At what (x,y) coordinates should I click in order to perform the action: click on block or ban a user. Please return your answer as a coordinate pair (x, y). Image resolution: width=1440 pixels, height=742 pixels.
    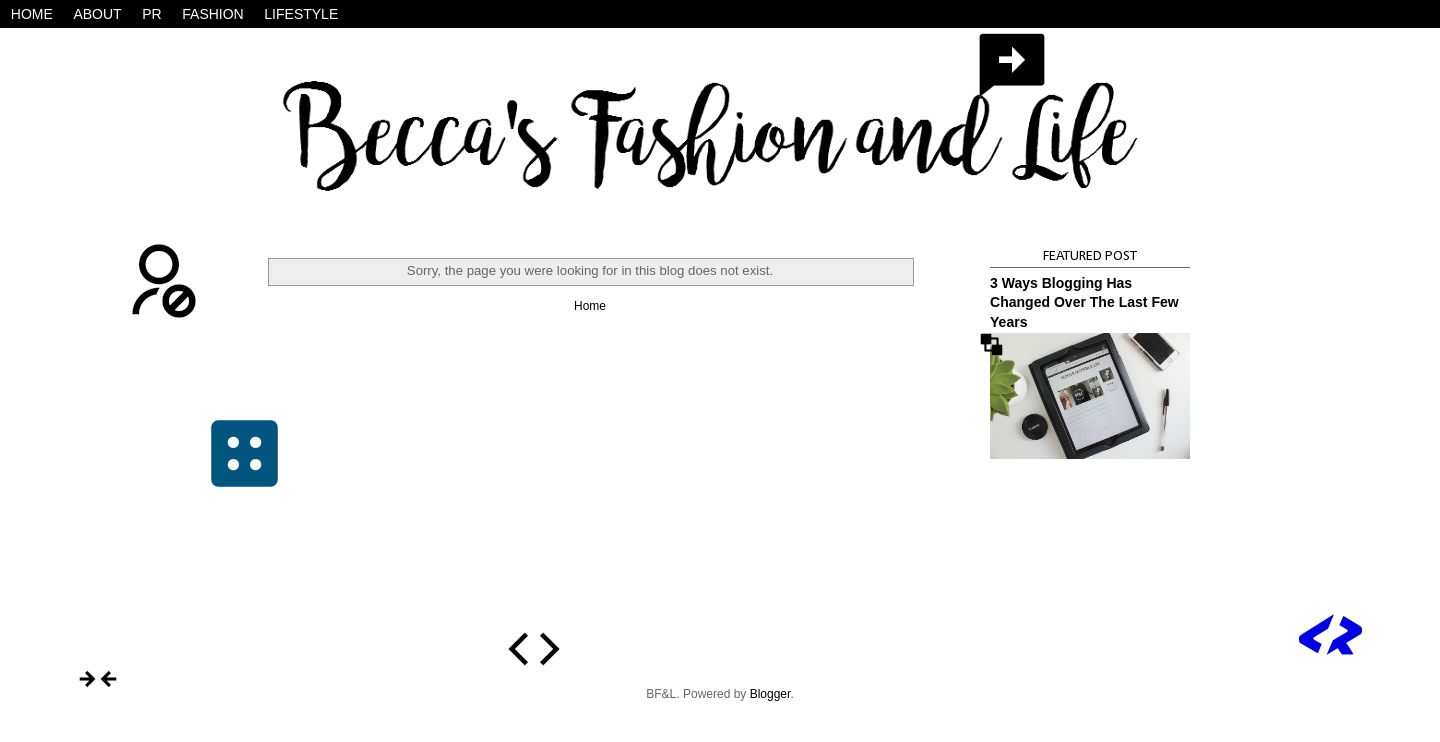
    Looking at the image, I should click on (159, 281).